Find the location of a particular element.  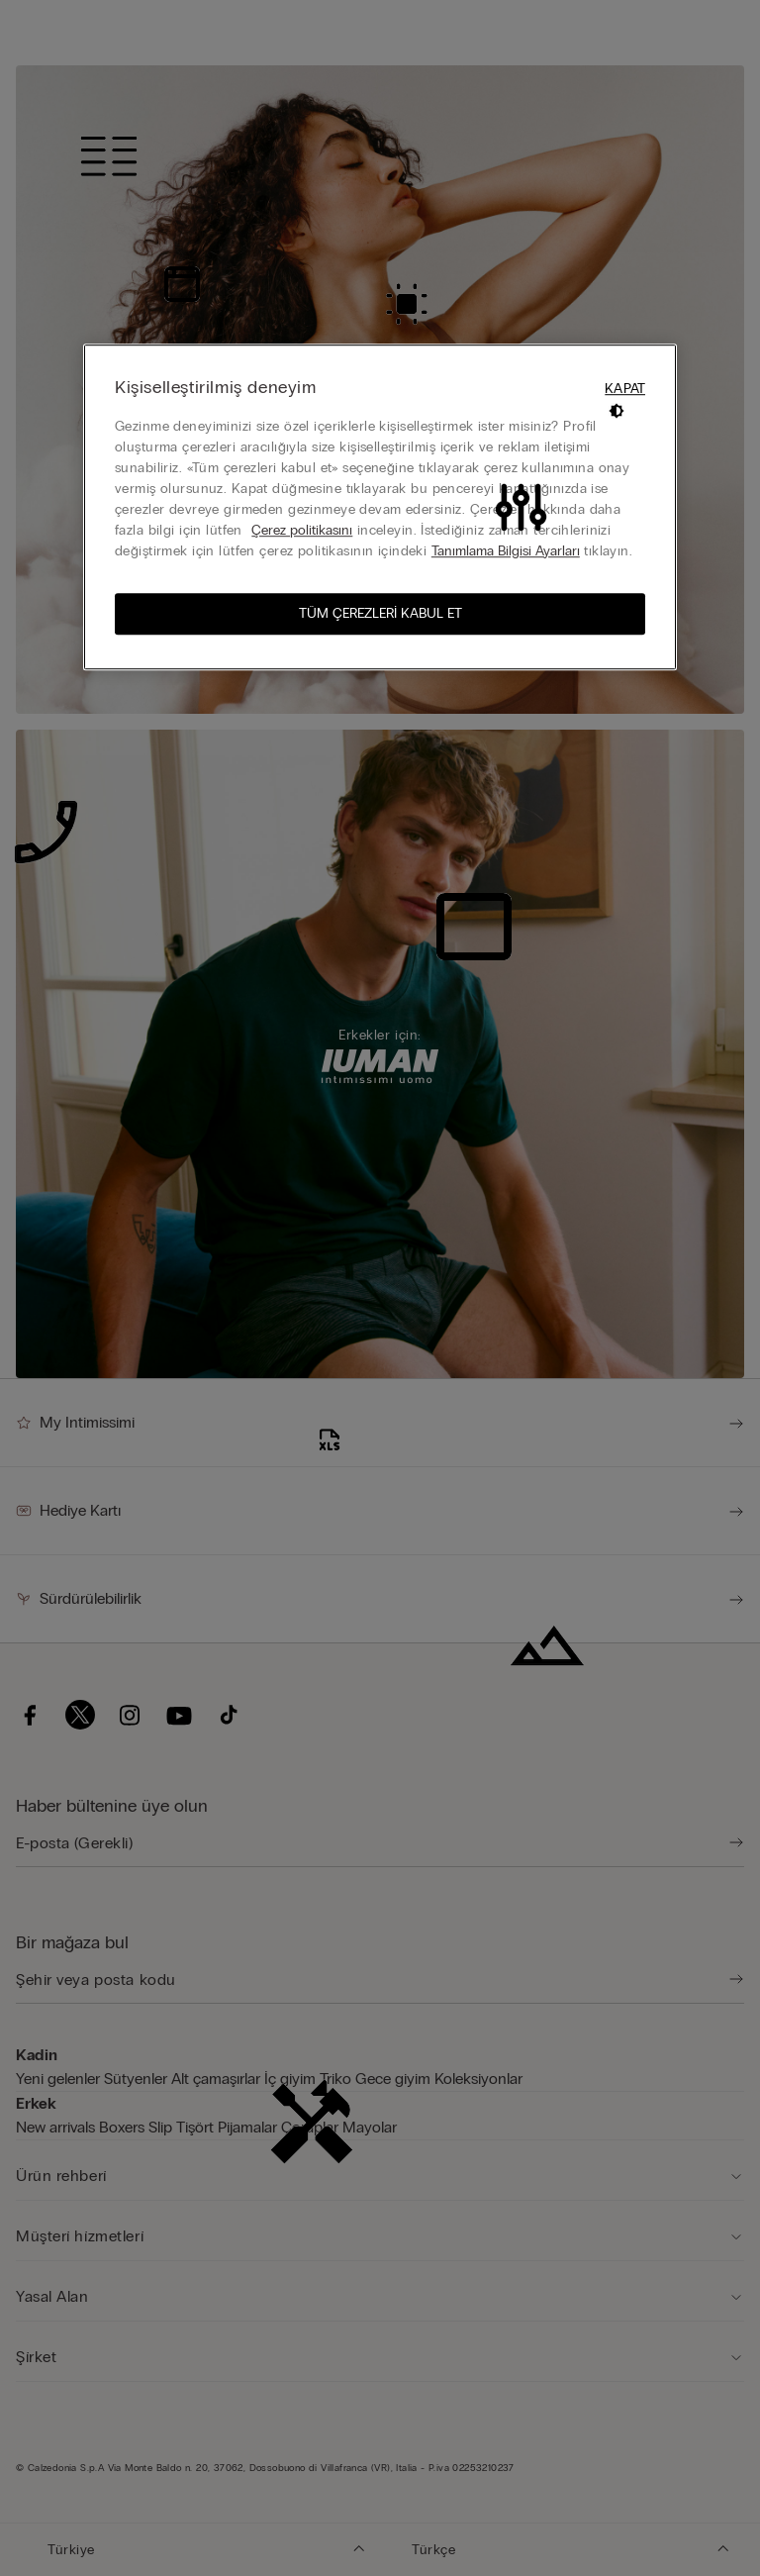

select or create an artboard is located at coordinates (407, 304).